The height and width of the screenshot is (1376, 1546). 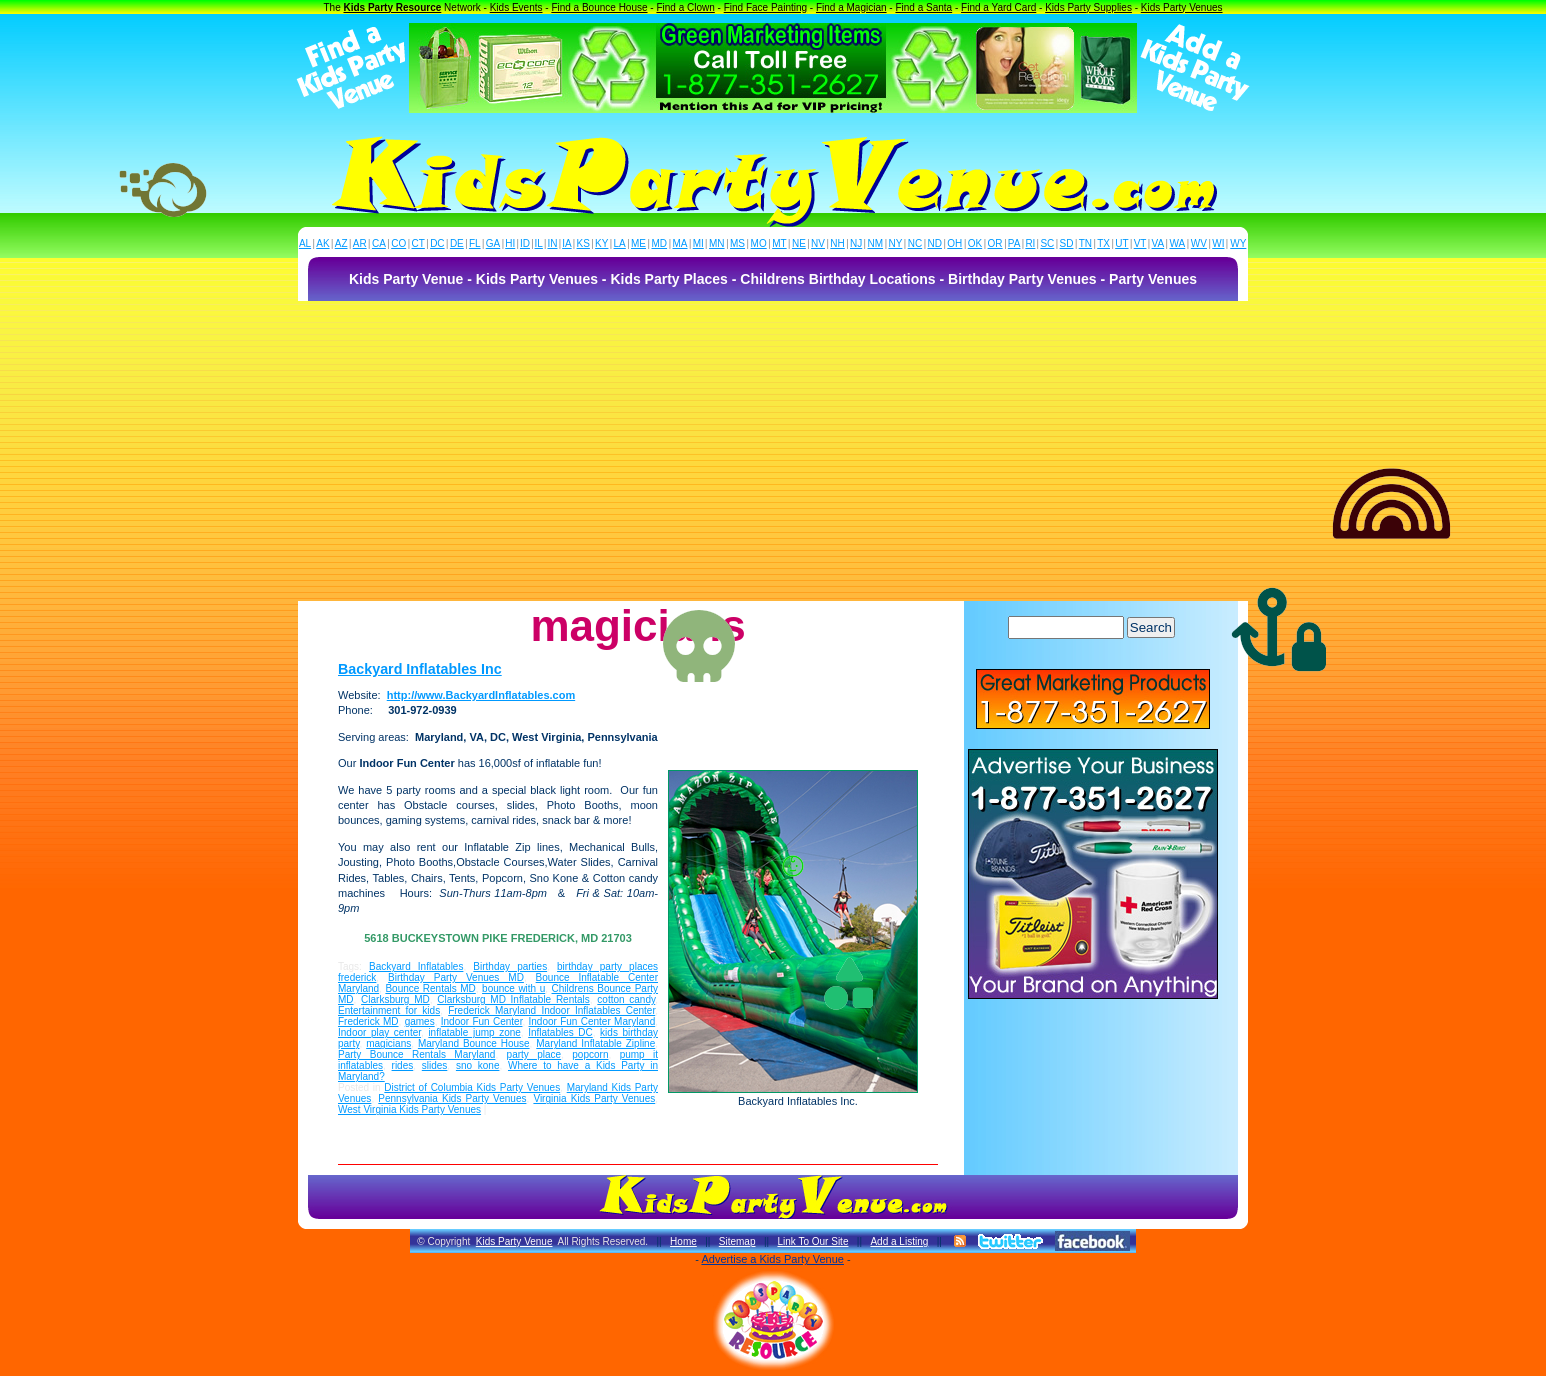 I want to click on access parental or family settings, so click(x=793, y=866).